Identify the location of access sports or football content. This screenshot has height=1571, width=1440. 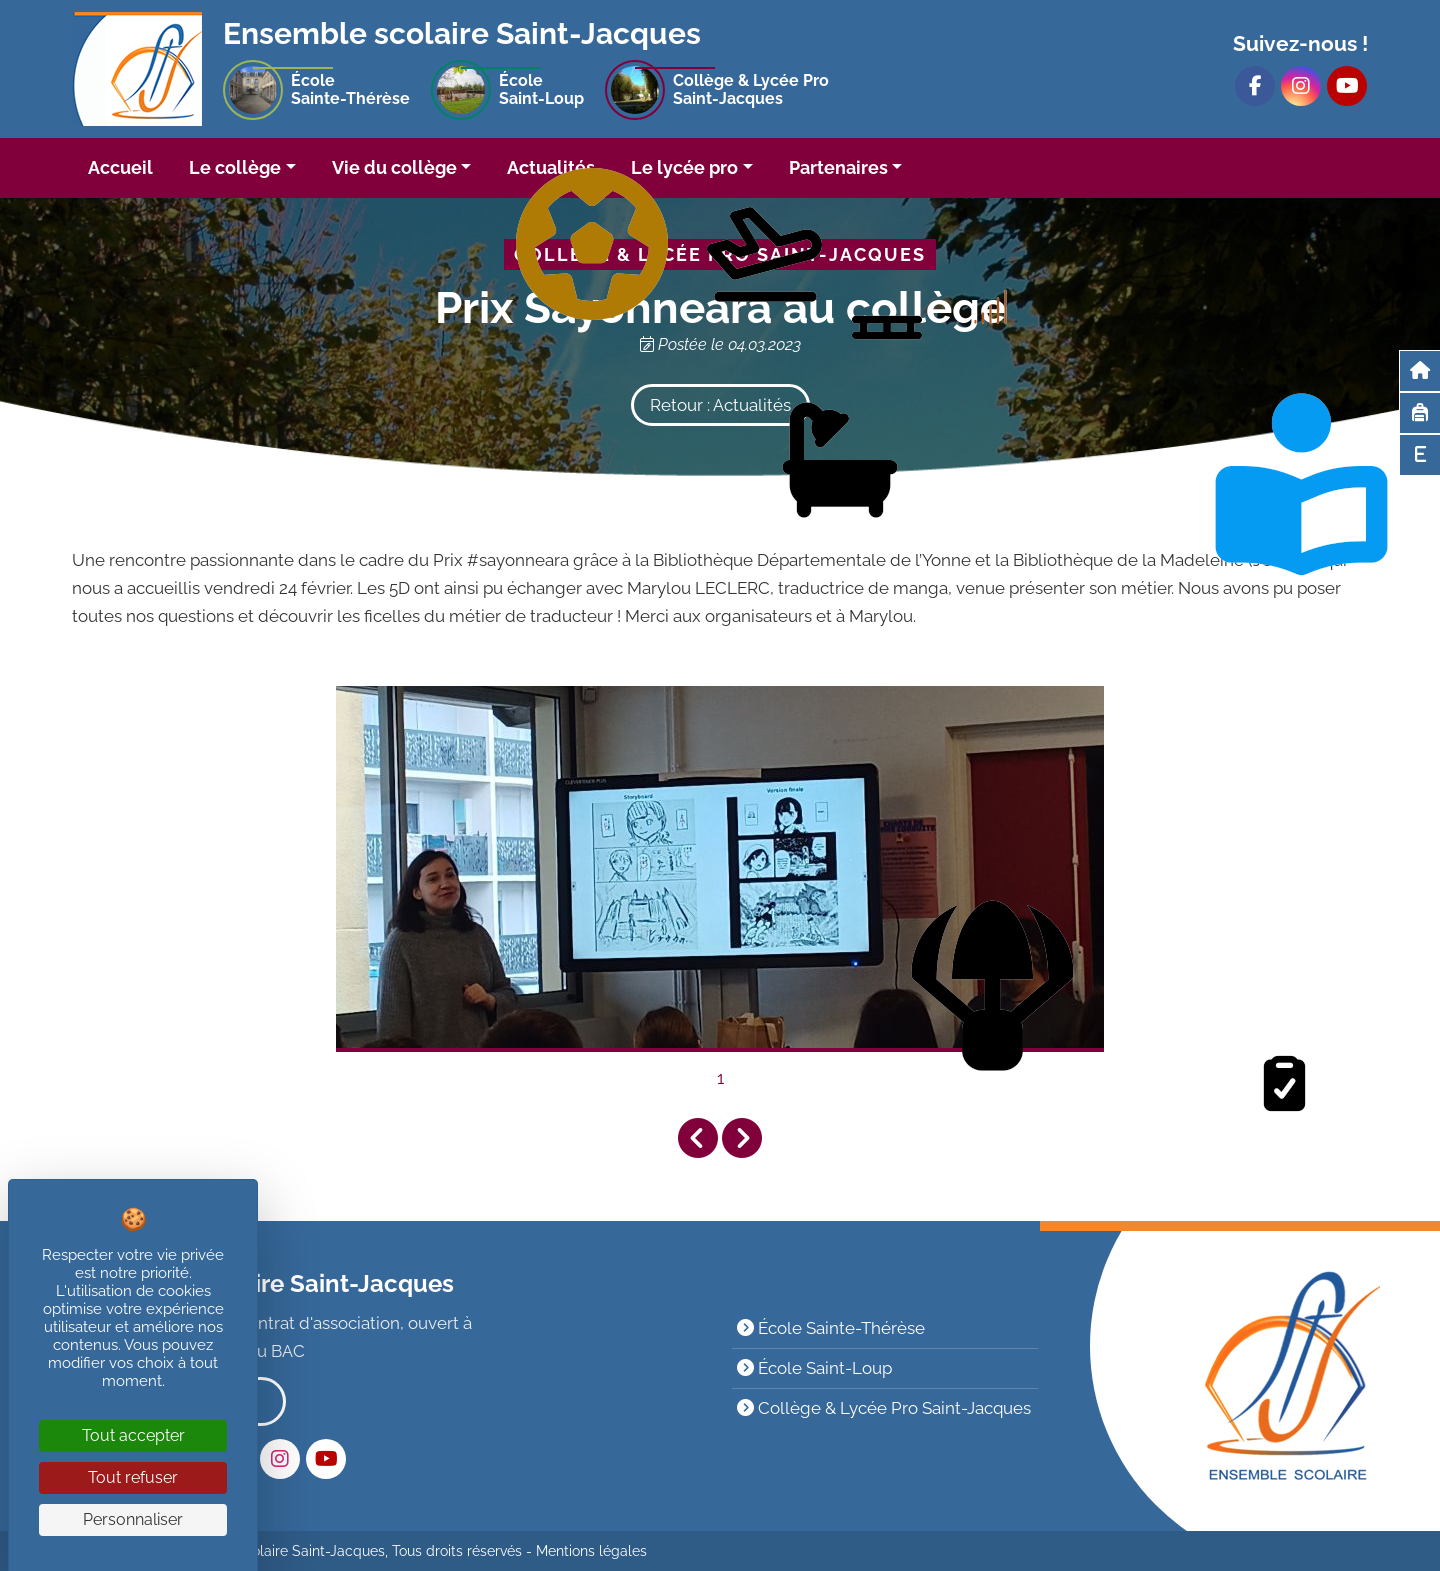
(592, 244).